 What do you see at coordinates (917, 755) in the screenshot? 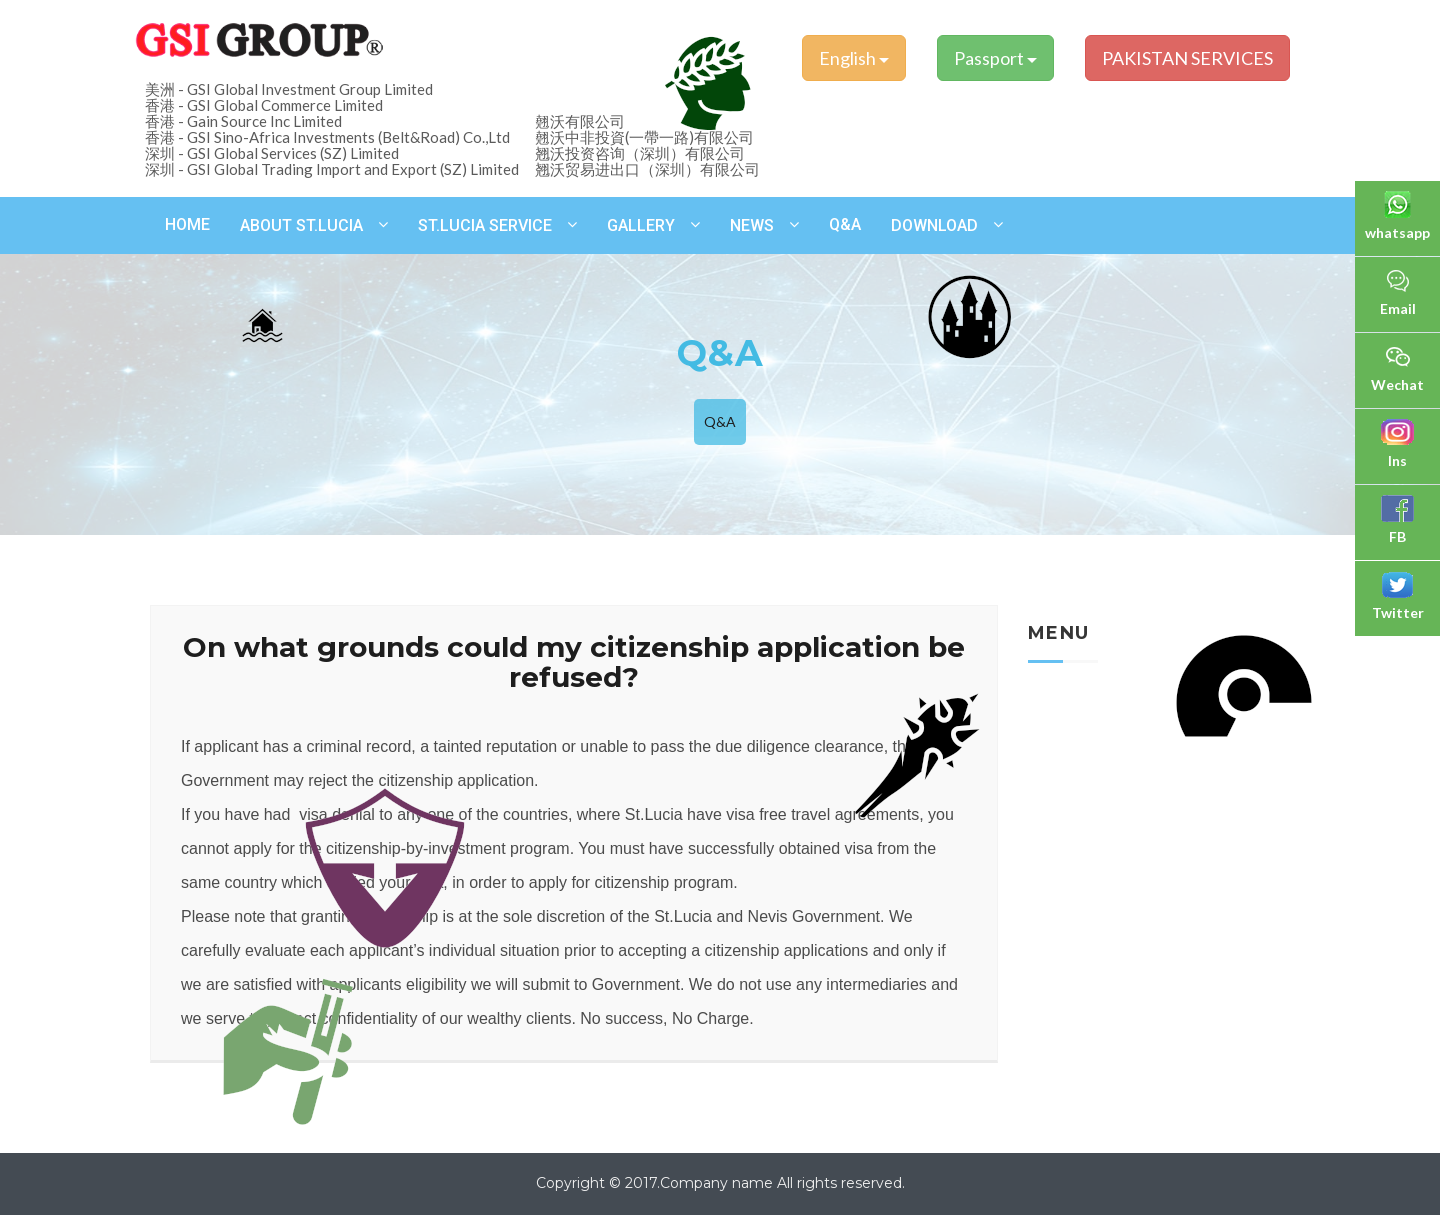
I see `equip a wooden club weapon` at bounding box center [917, 755].